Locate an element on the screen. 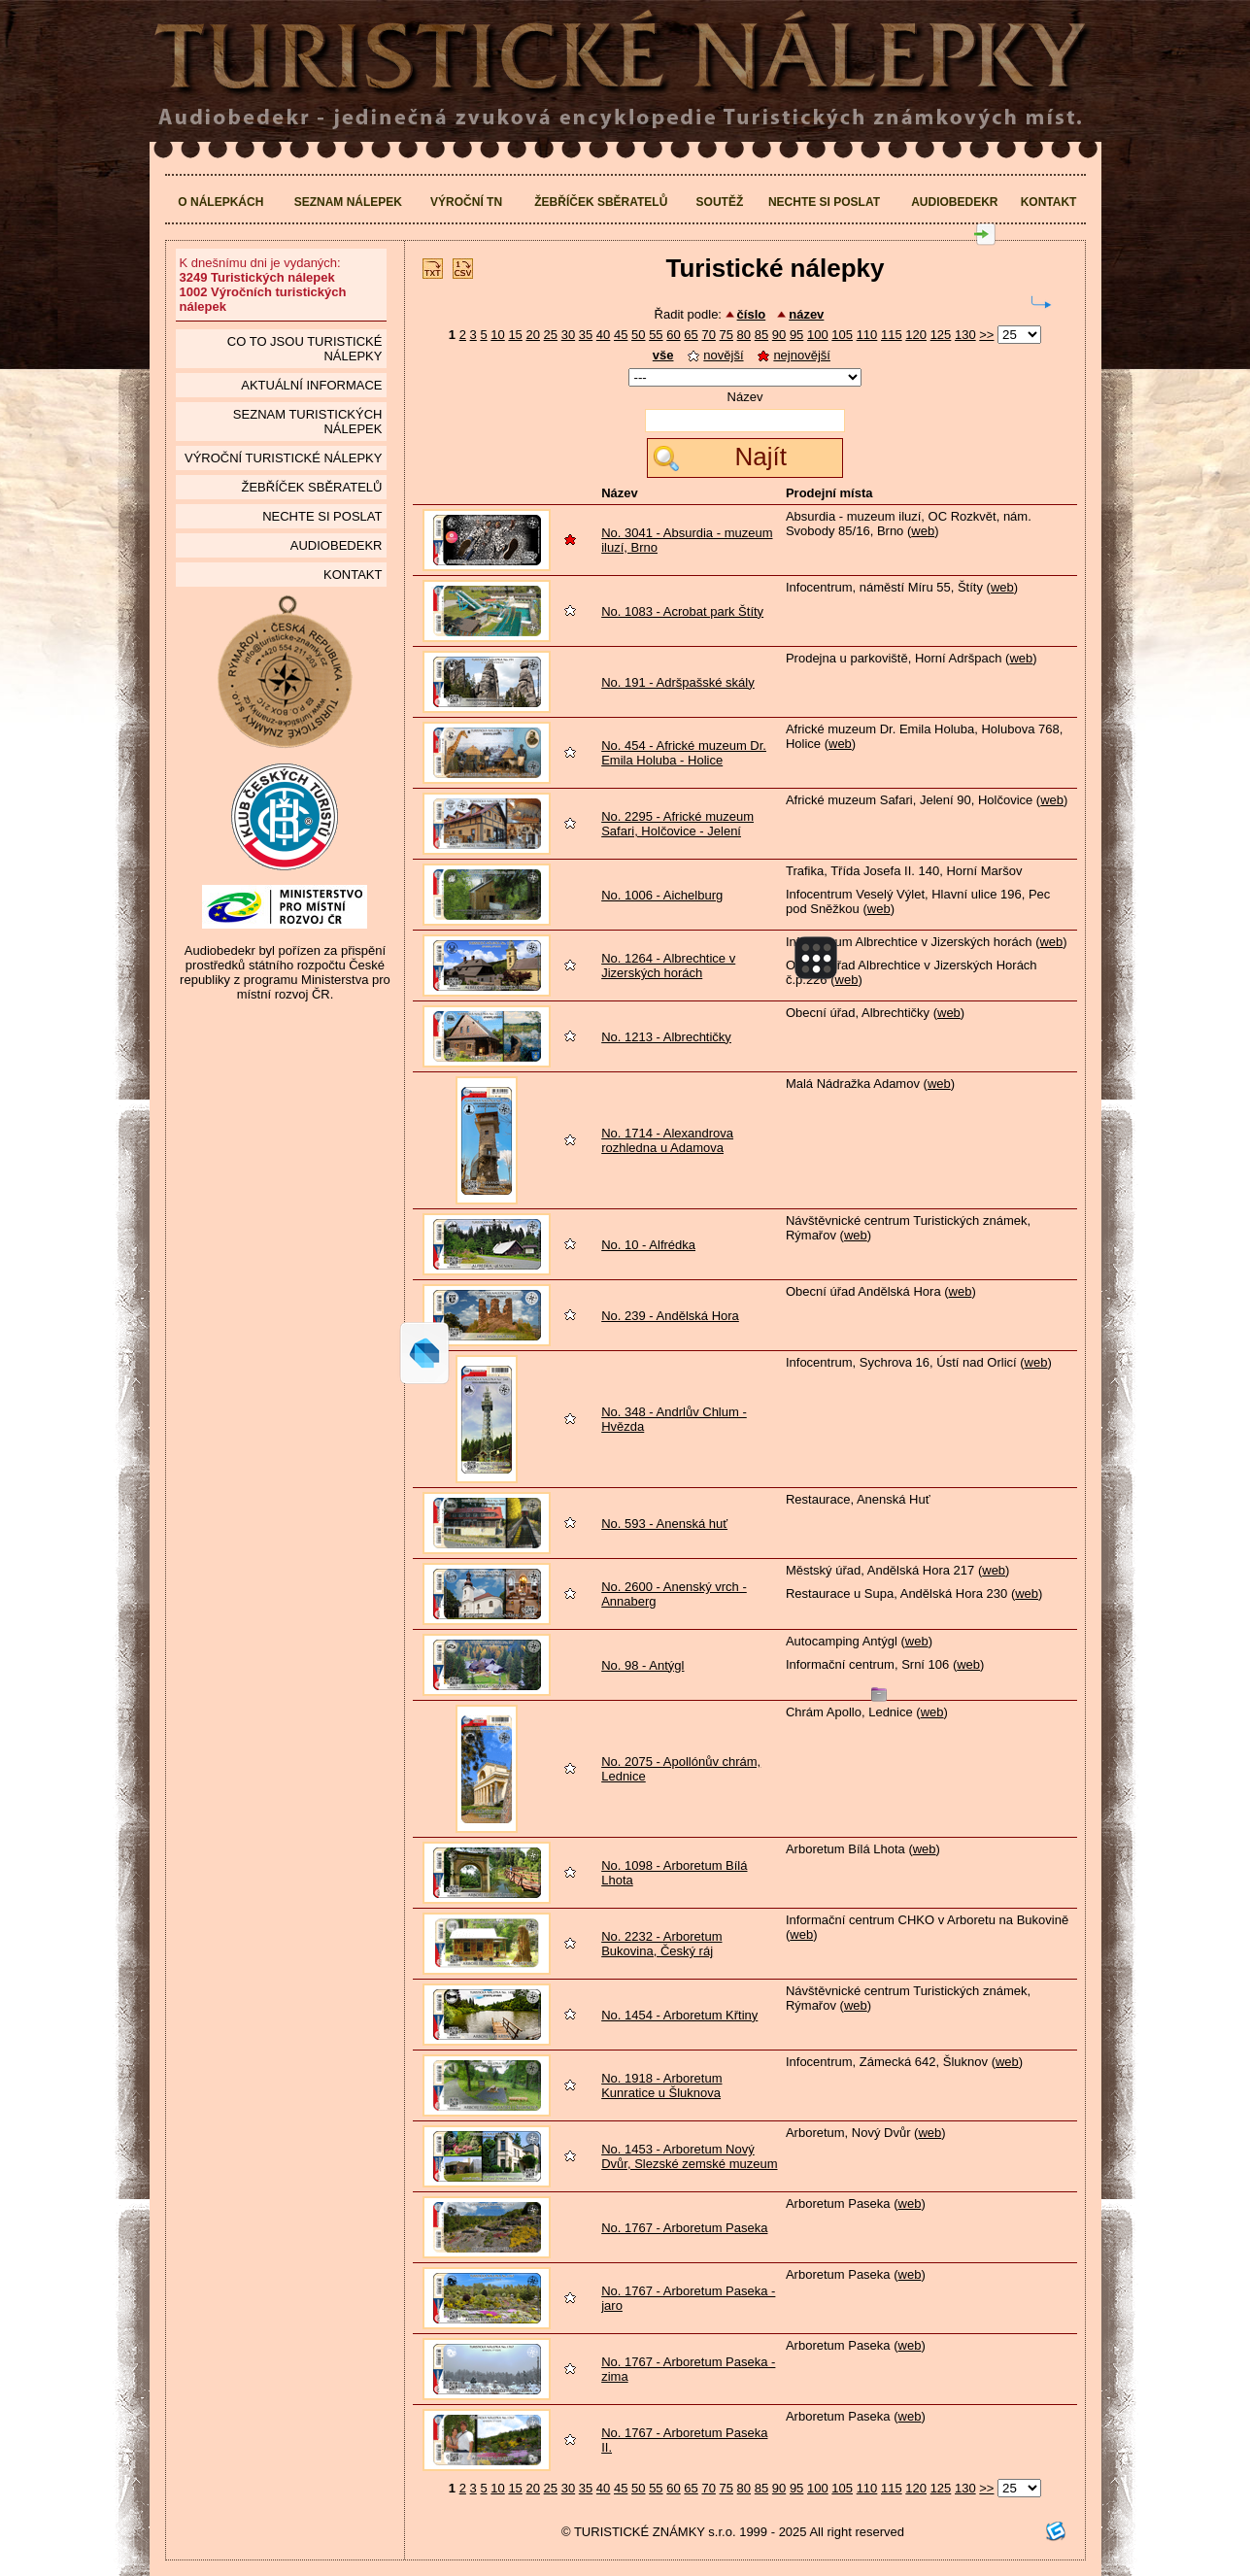 The image size is (1250, 2576). forward an email to another recipient is located at coordinates (1041, 300).